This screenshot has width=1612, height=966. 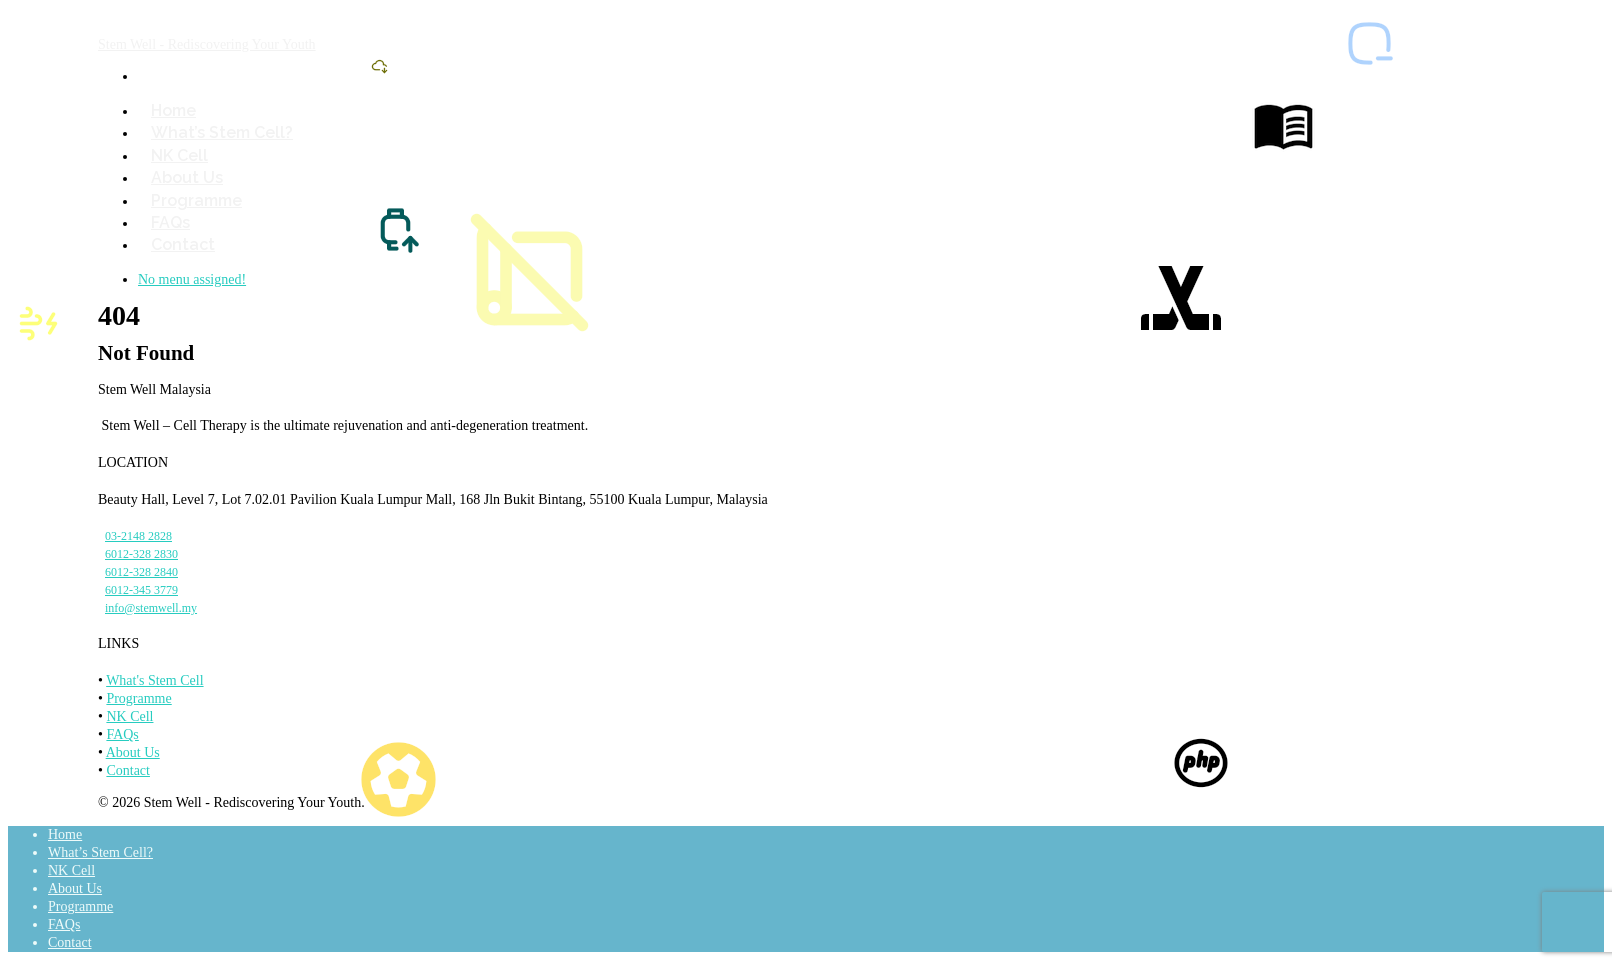 I want to click on disable wallpaper display, so click(x=529, y=272).